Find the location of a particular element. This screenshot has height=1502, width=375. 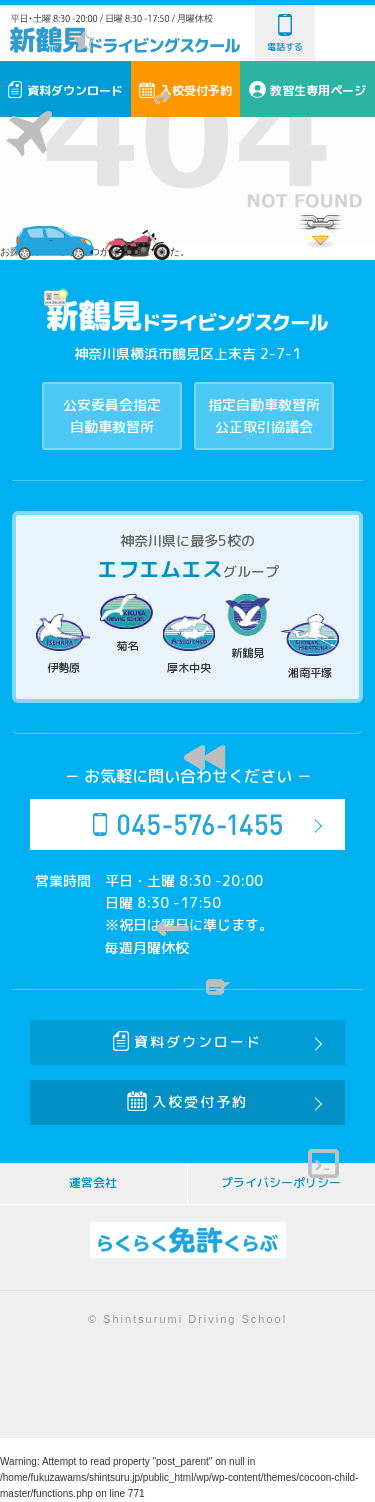

open the terminal application is located at coordinates (323, 1164).